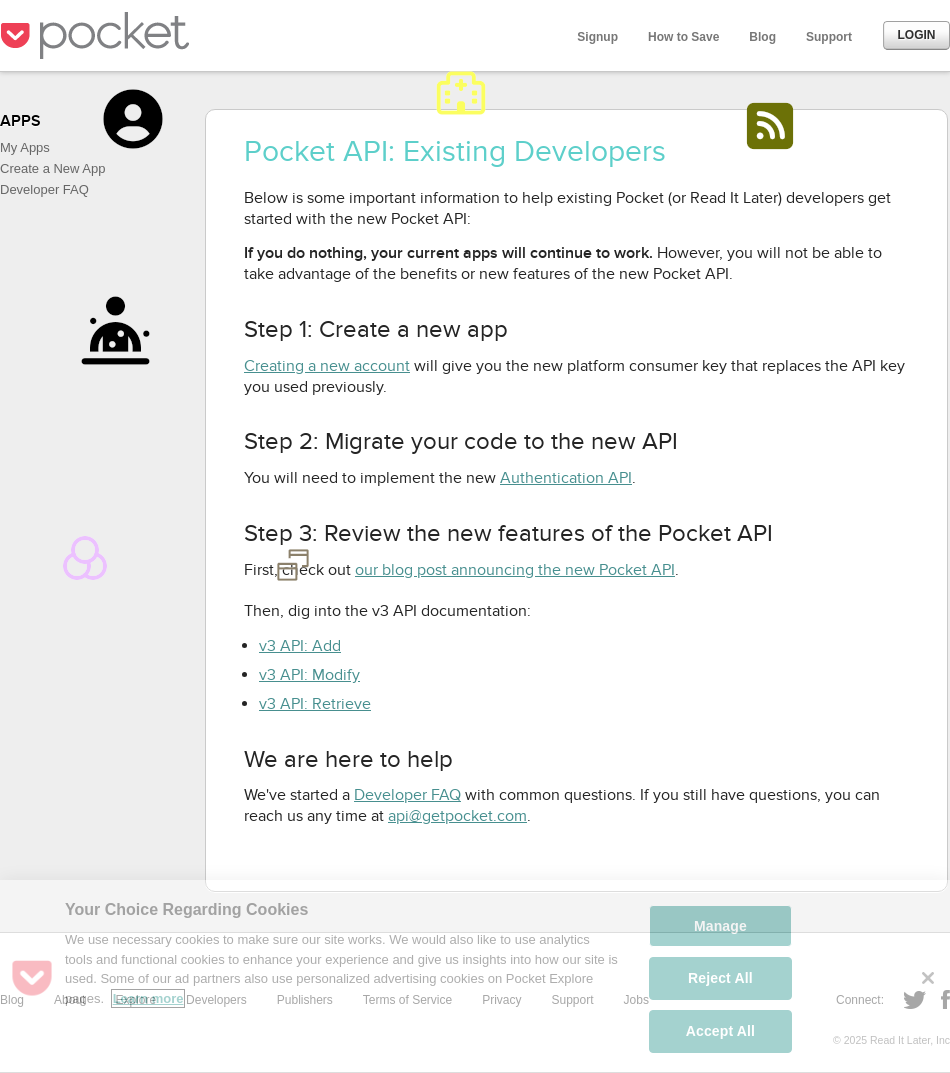 Image resolution: width=950 pixels, height=1073 pixels. What do you see at coordinates (770, 126) in the screenshot?
I see `subscribe to RSS feed` at bounding box center [770, 126].